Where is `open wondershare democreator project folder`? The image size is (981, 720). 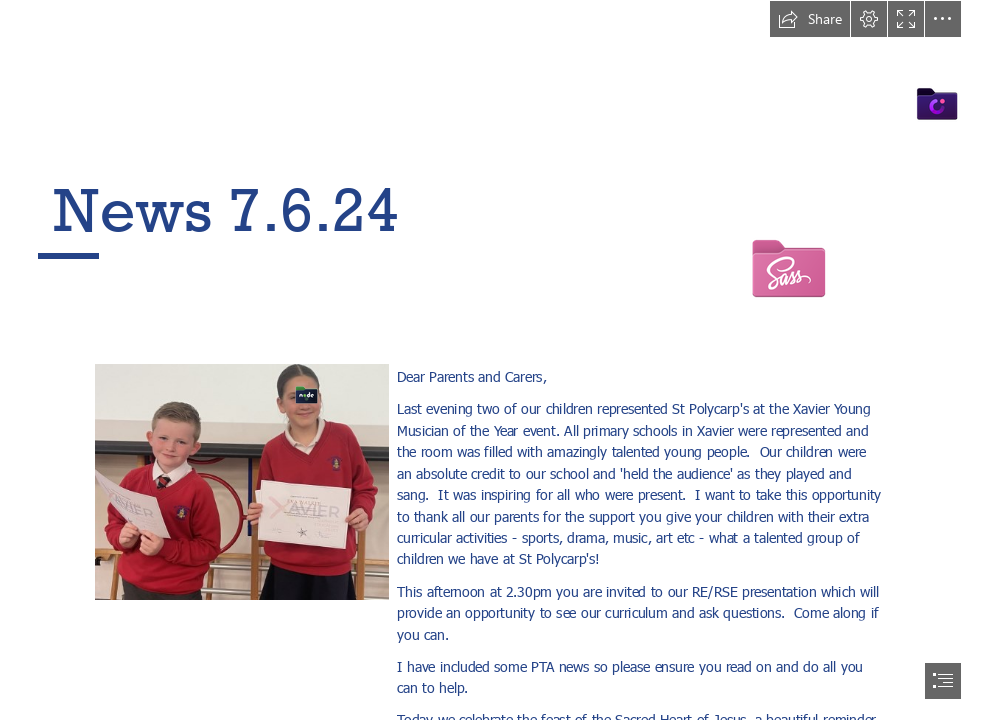 open wondershare democreator project folder is located at coordinates (937, 105).